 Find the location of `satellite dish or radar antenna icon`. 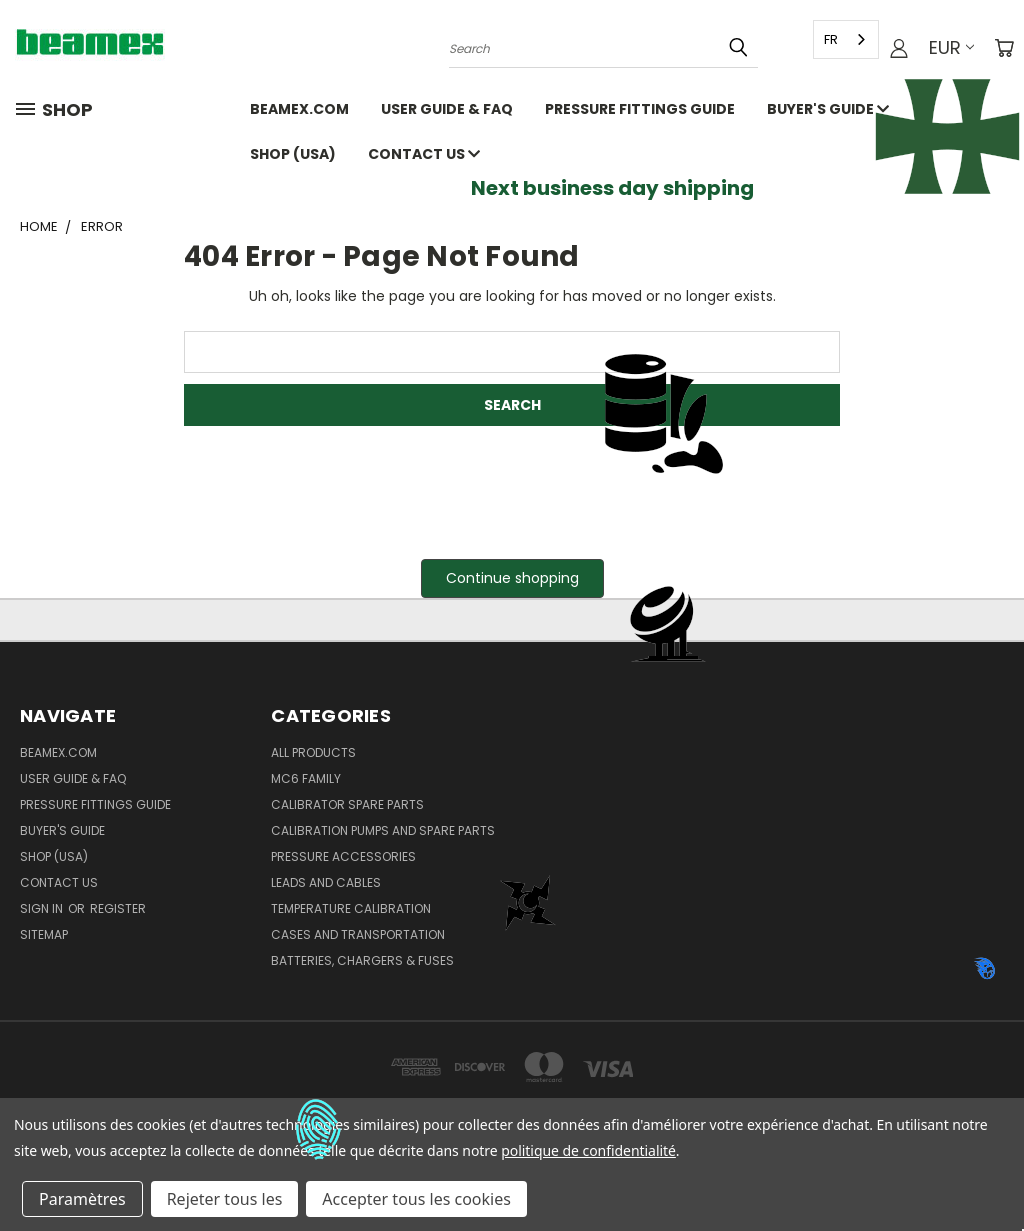

satellite dish or radar antenna icon is located at coordinates (668, 624).